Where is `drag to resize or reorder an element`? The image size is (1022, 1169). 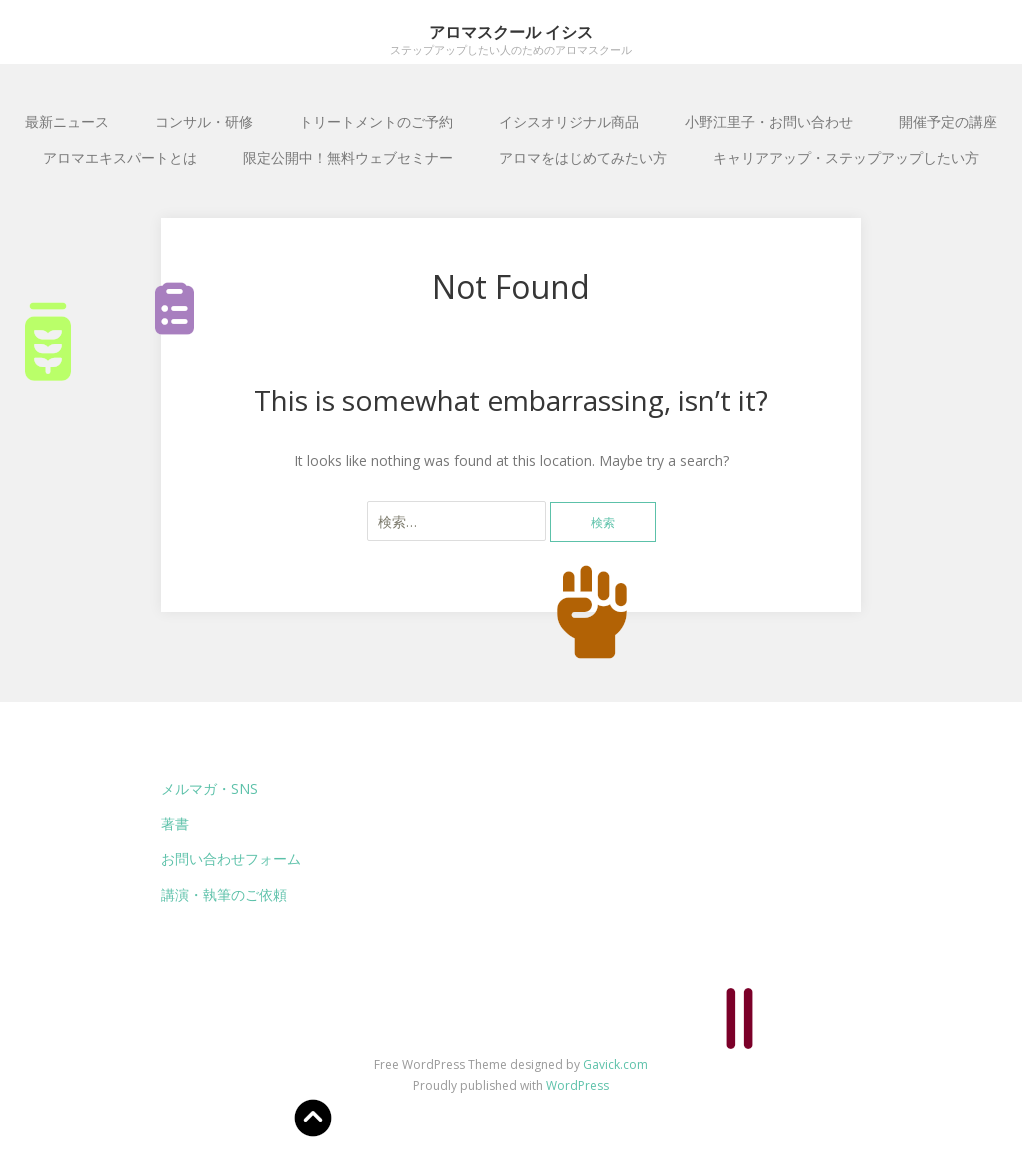
drag to resize or reorder an element is located at coordinates (739, 1018).